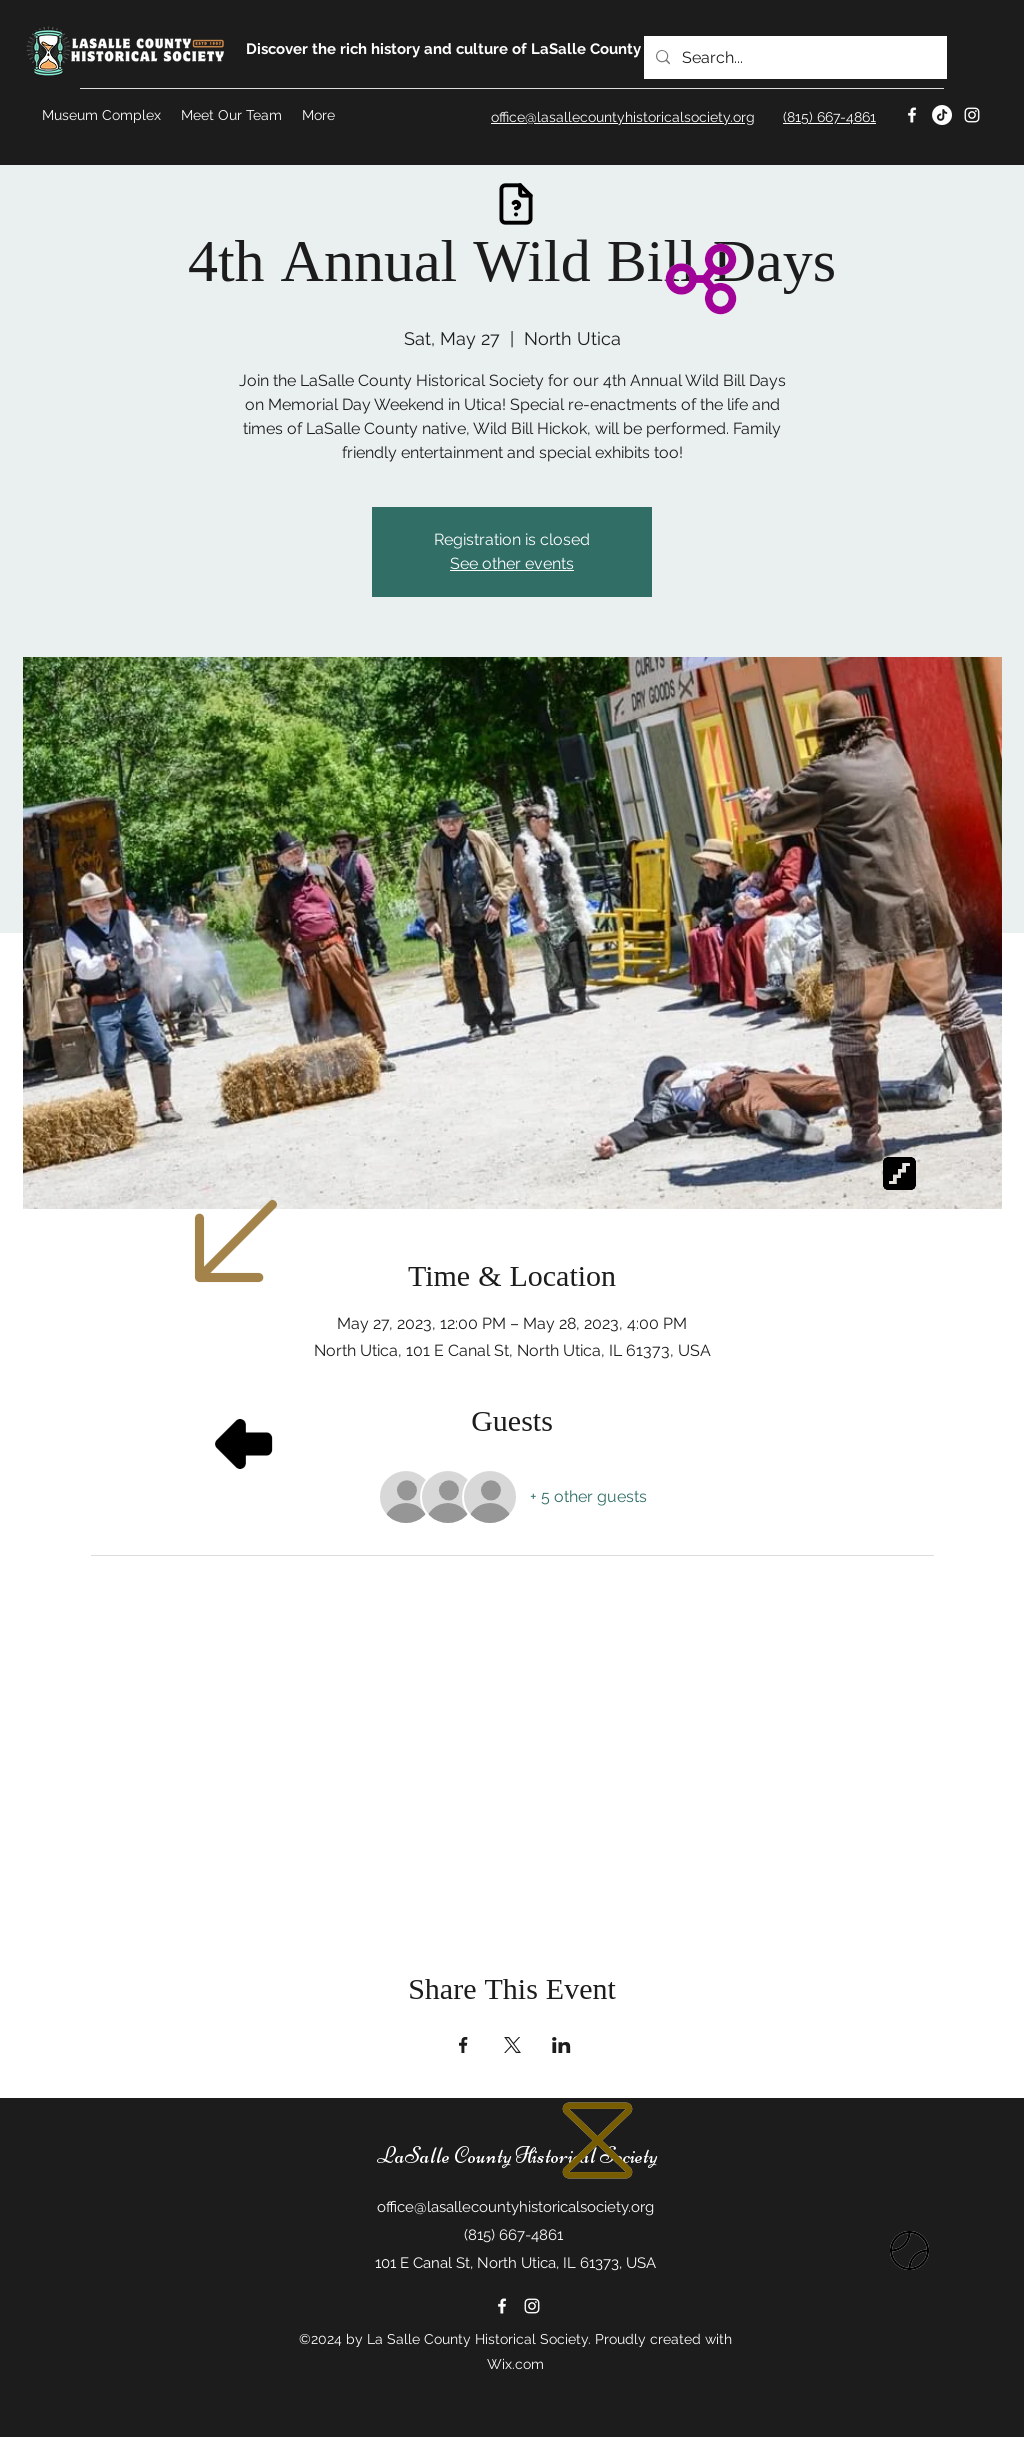 Image resolution: width=1024 pixels, height=2437 pixels. Describe the element at coordinates (701, 279) in the screenshot. I see `view ripple (XRP) cryptocurrency balance` at that location.